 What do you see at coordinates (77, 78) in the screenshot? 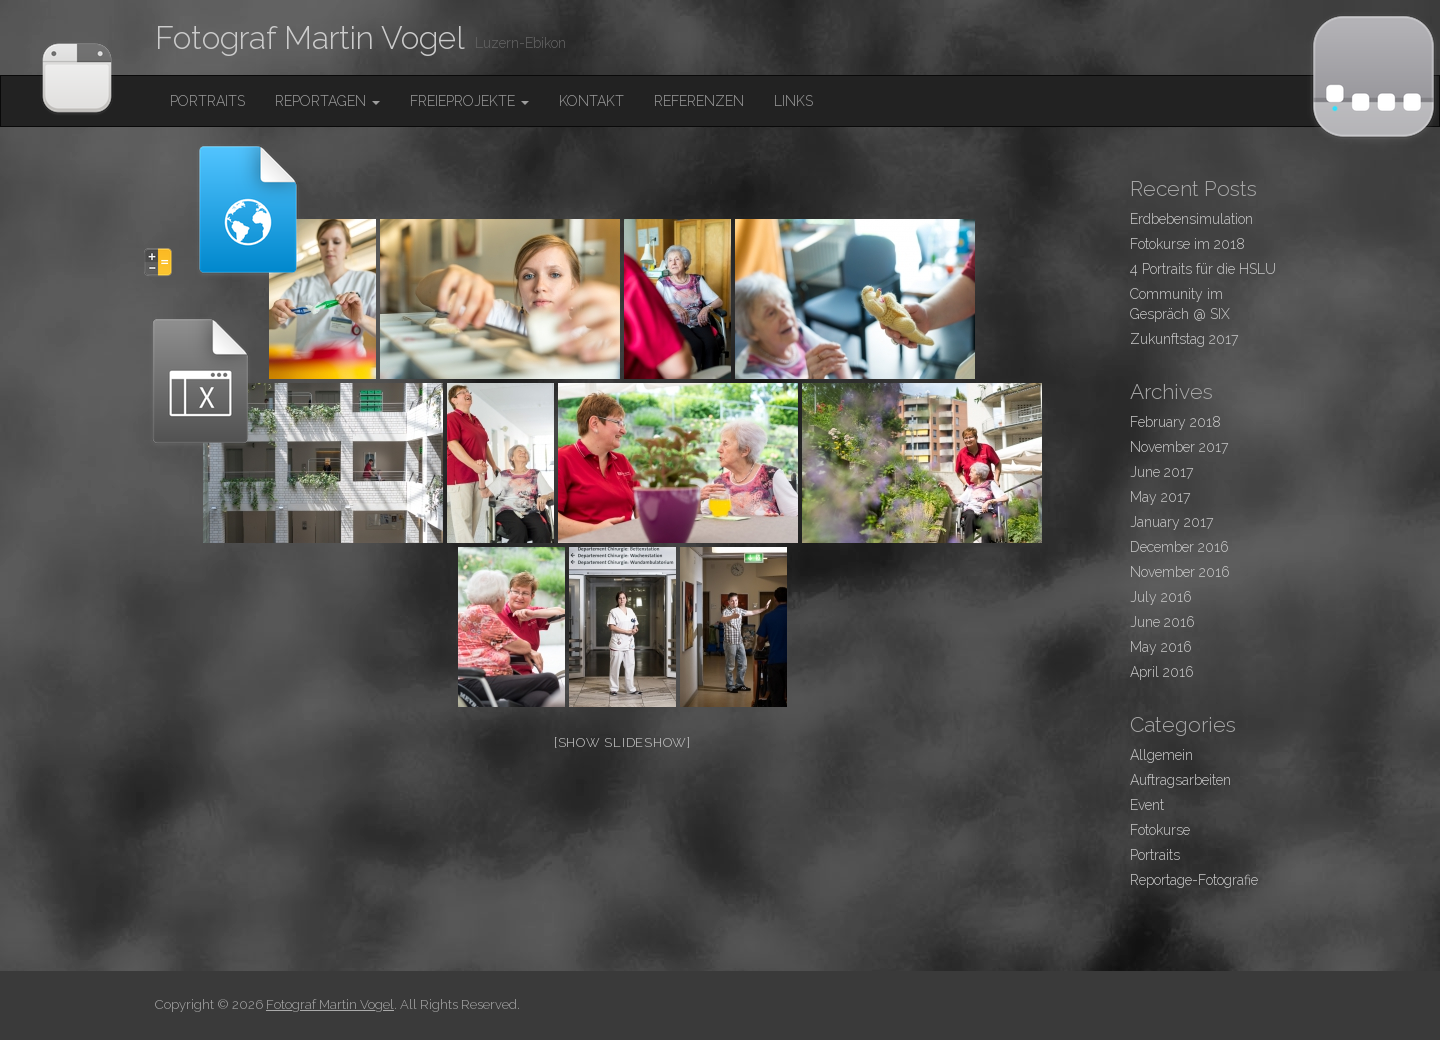
I see `customize window decoration settings` at bounding box center [77, 78].